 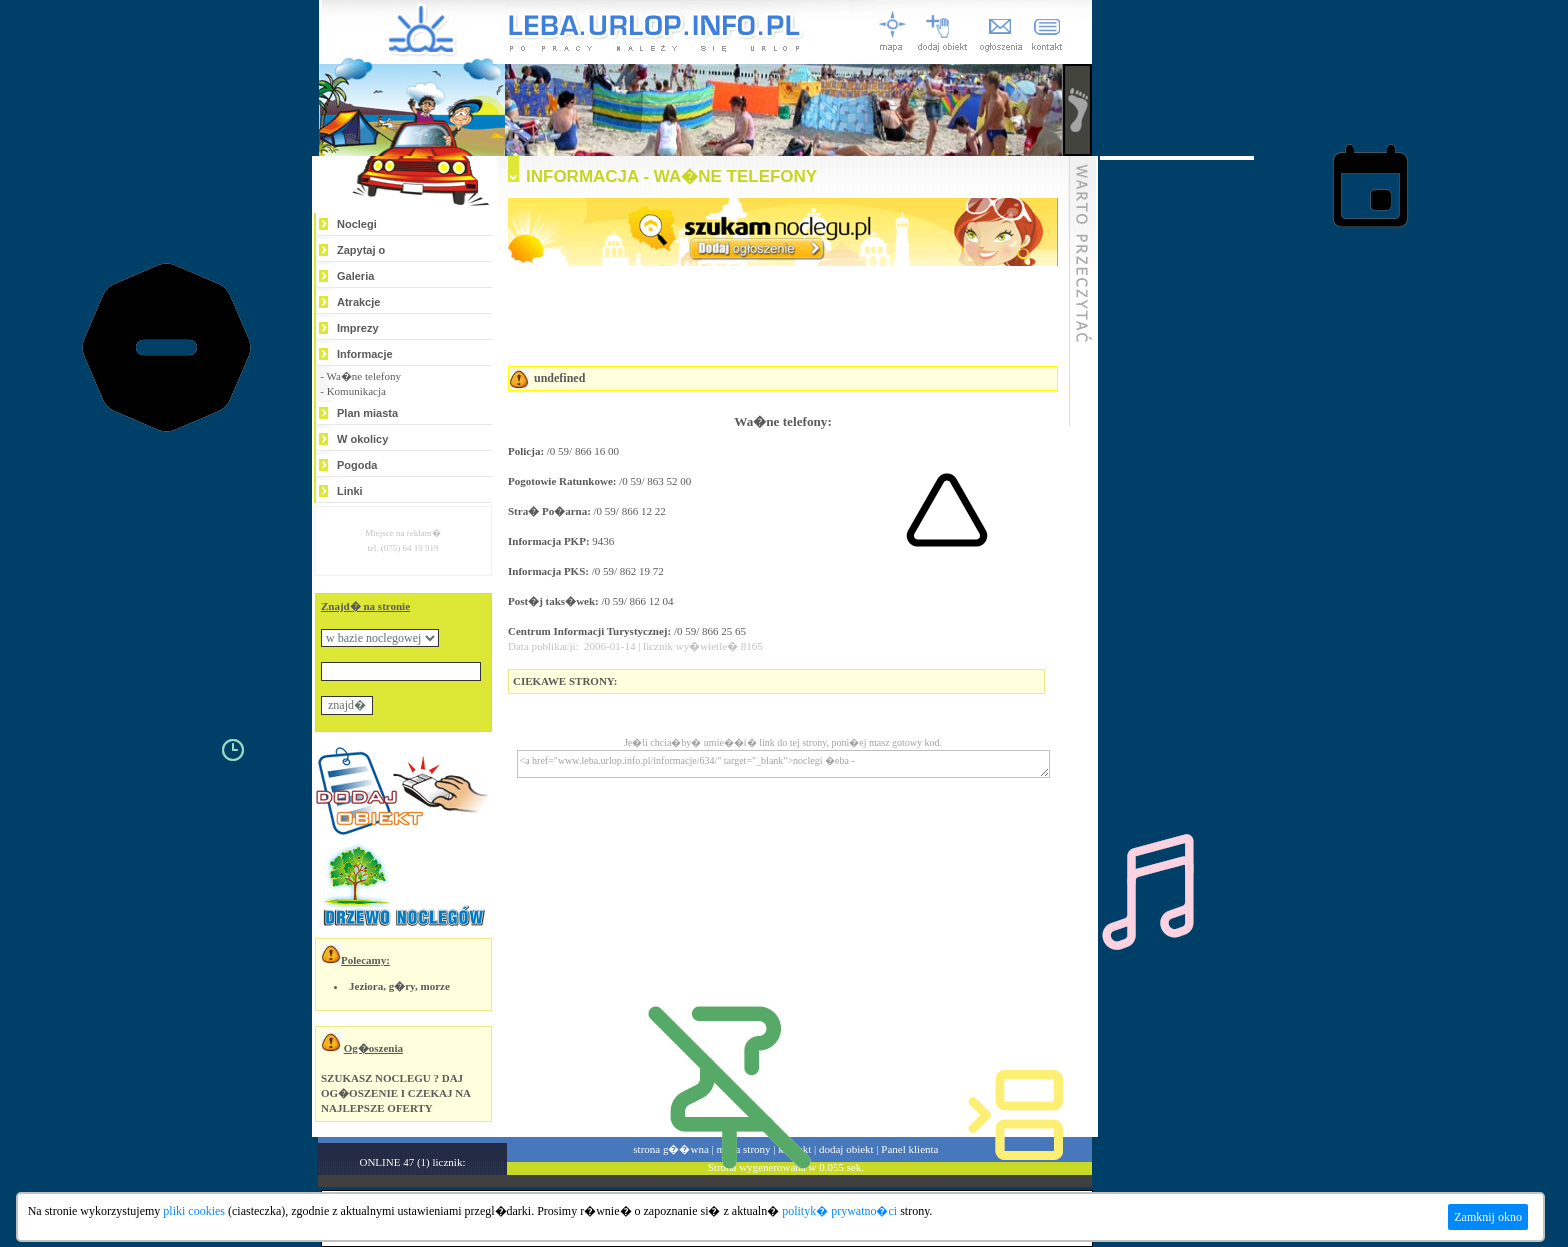 What do you see at coordinates (729, 1087) in the screenshot?
I see `unpin an item from its current location` at bounding box center [729, 1087].